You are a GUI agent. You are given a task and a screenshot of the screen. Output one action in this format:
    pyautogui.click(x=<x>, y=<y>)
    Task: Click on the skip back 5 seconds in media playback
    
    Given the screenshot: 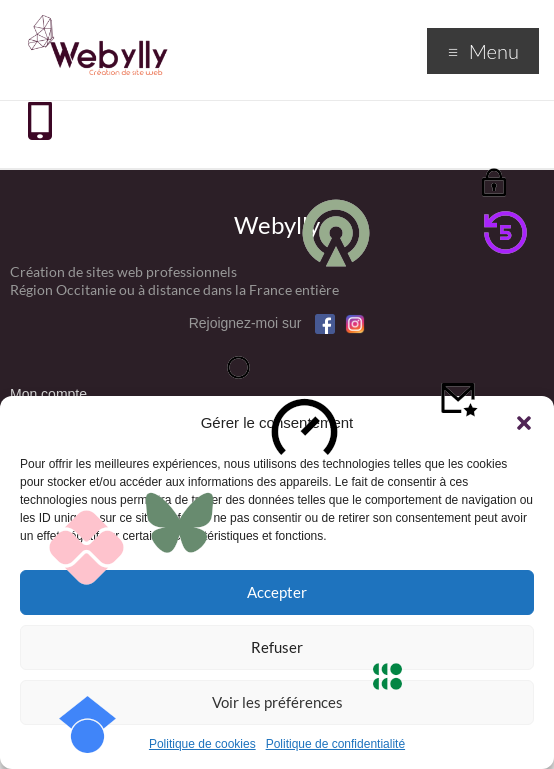 What is the action you would take?
    pyautogui.click(x=505, y=232)
    